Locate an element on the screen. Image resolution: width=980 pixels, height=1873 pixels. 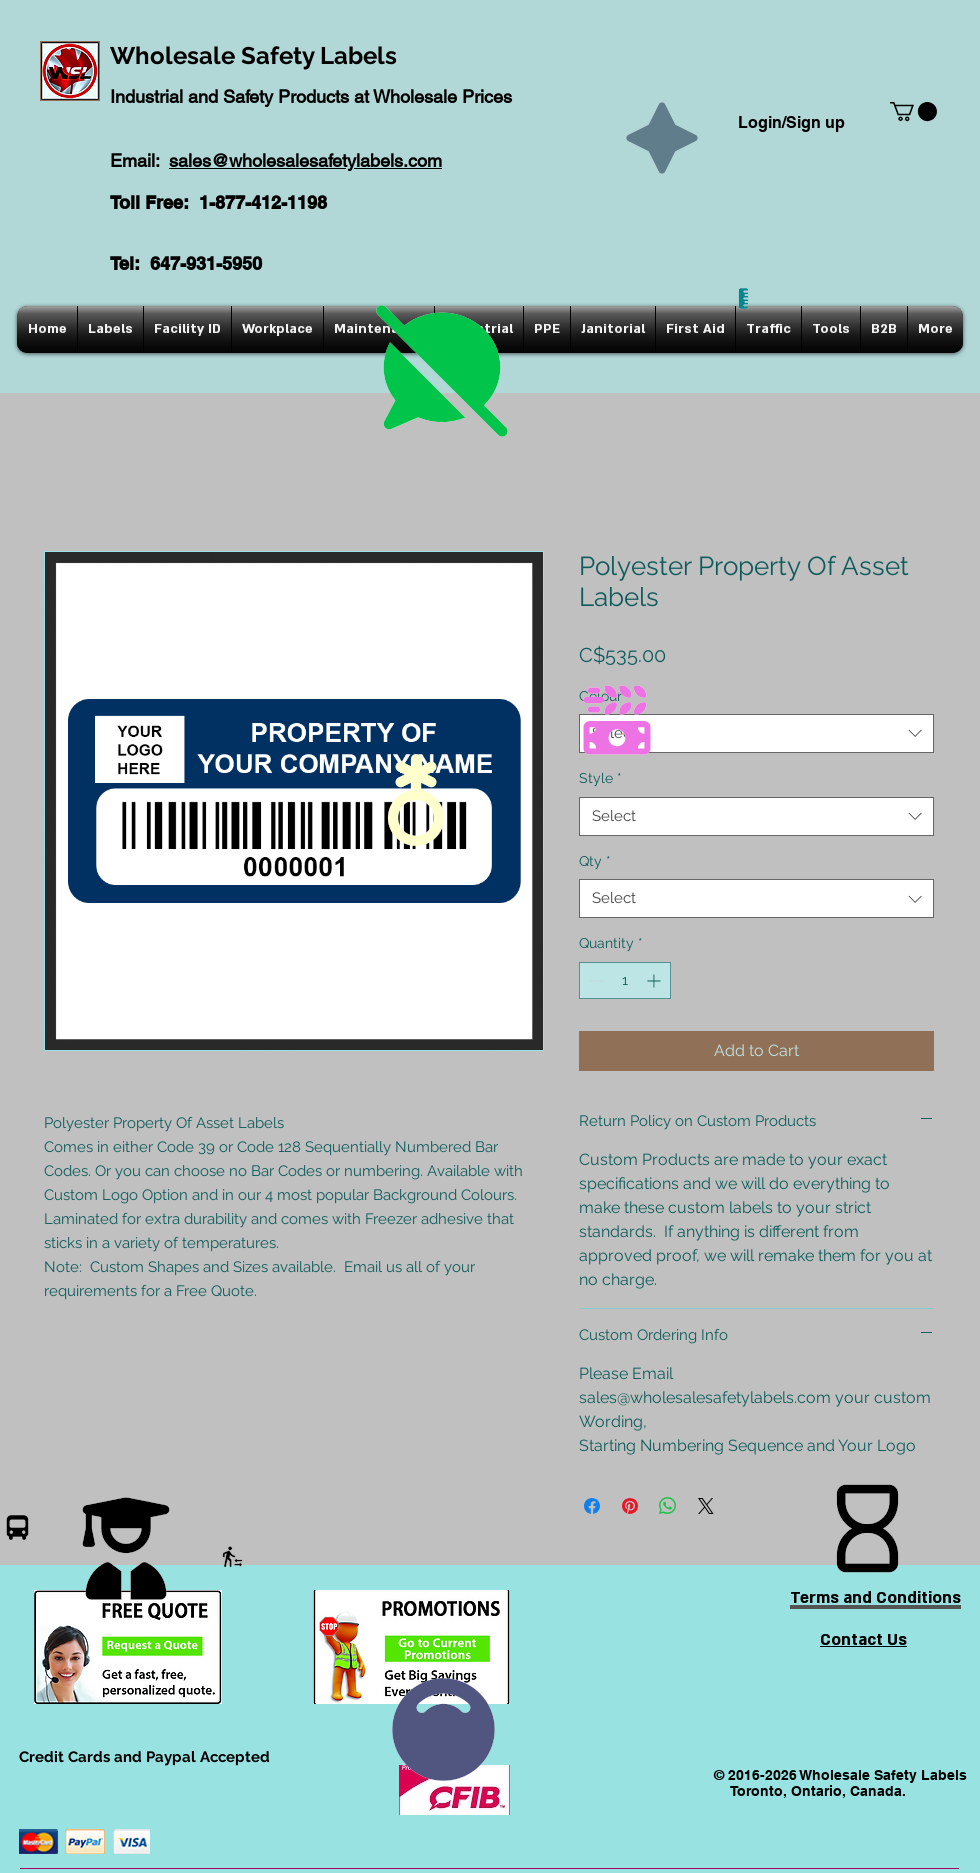
access agricultural subsidies or farm payments is located at coordinates (617, 721).